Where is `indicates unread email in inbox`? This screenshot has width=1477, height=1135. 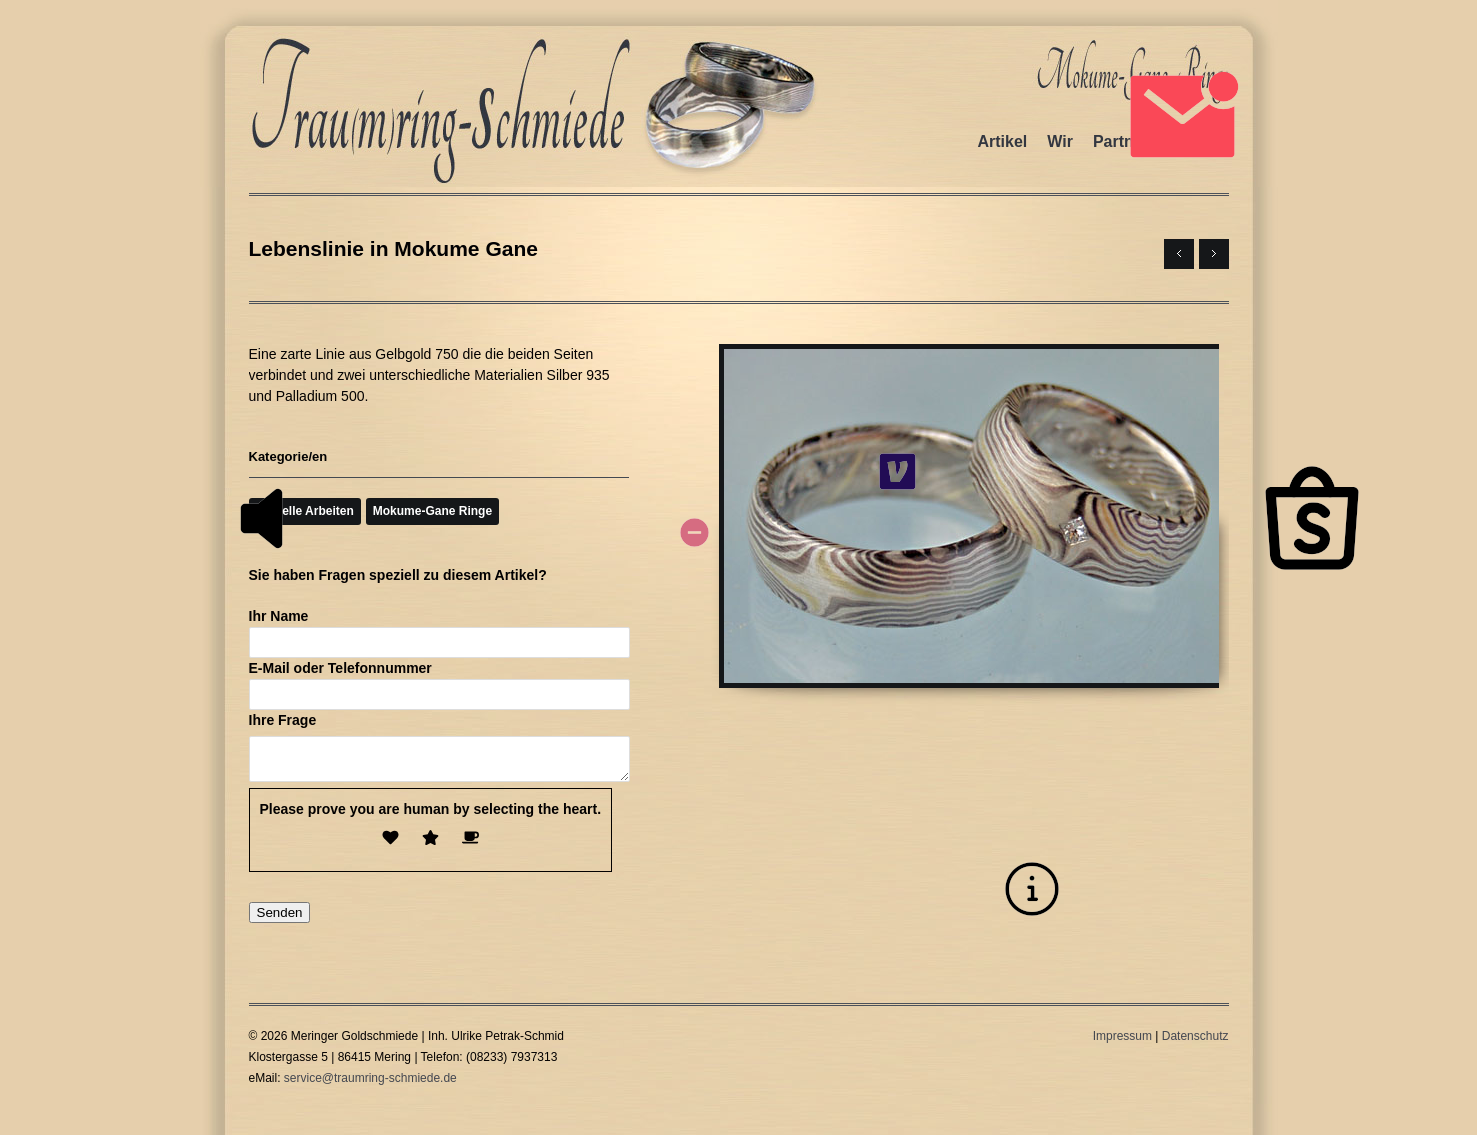
indicates unread email in inbox is located at coordinates (1182, 116).